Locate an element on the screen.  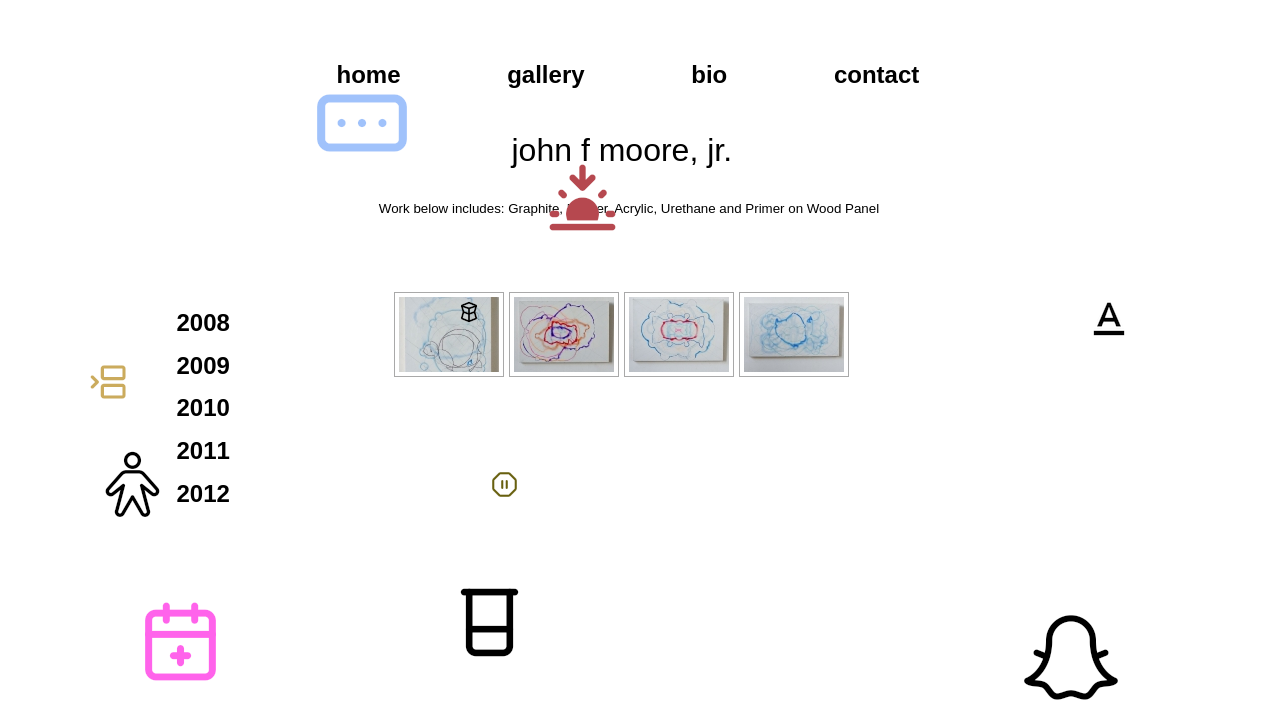
add a new event to calendar is located at coordinates (180, 641).